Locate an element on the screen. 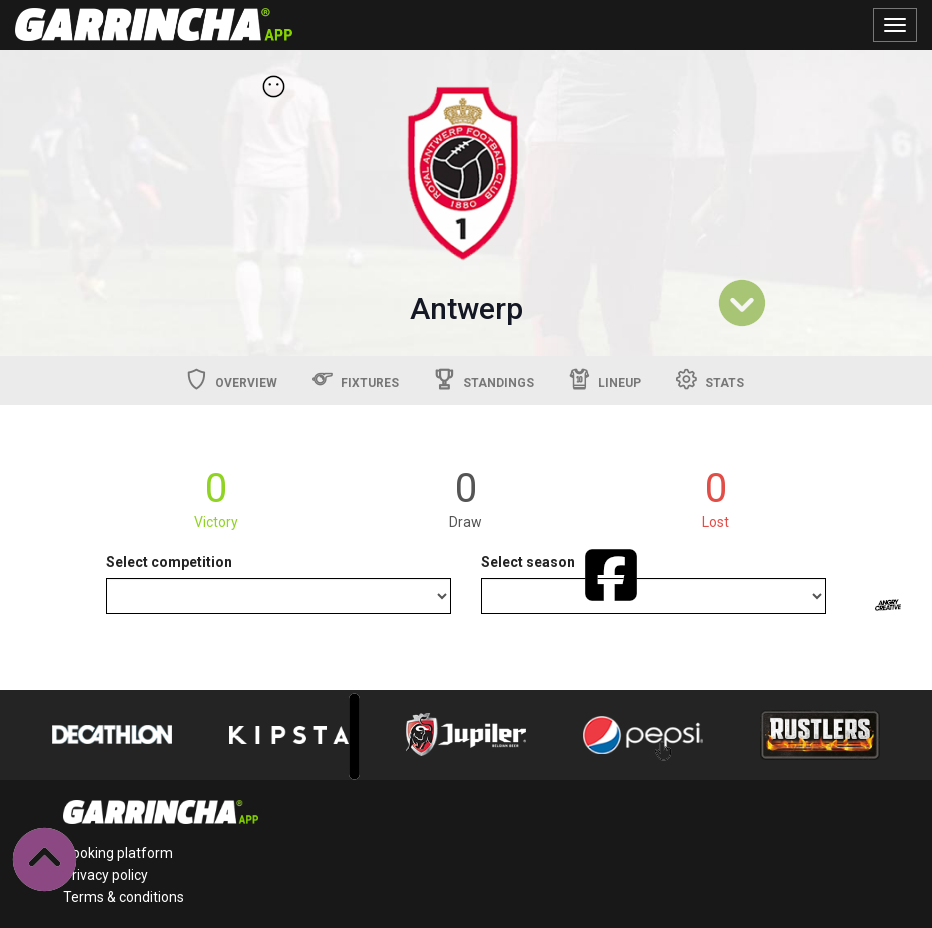  vertical divider or separator between UI elements is located at coordinates (354, 736).